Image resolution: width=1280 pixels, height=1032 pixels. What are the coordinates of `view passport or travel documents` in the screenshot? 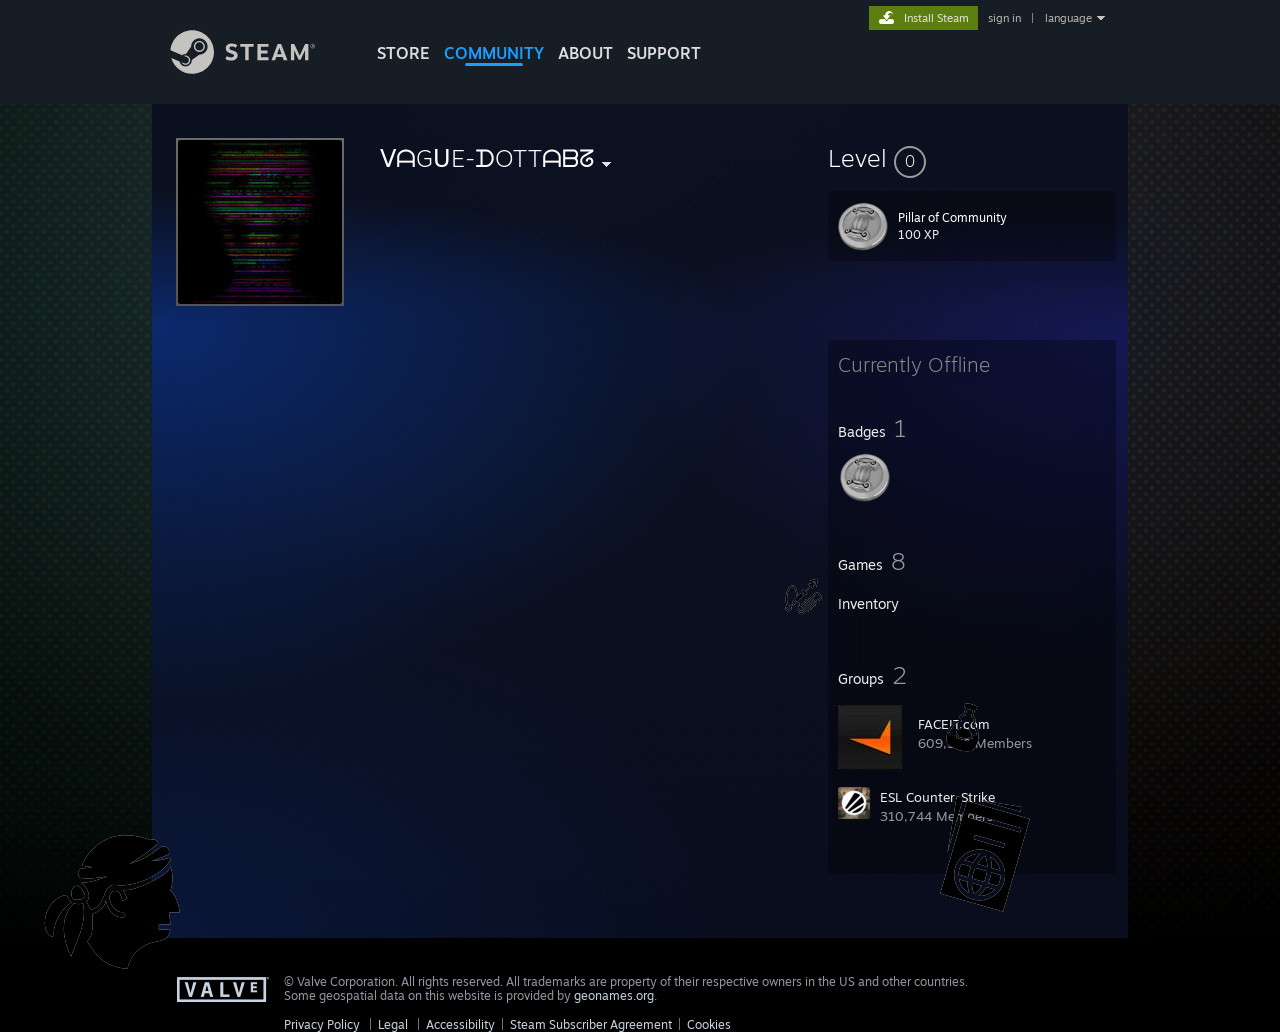 It's located at (985, 854).